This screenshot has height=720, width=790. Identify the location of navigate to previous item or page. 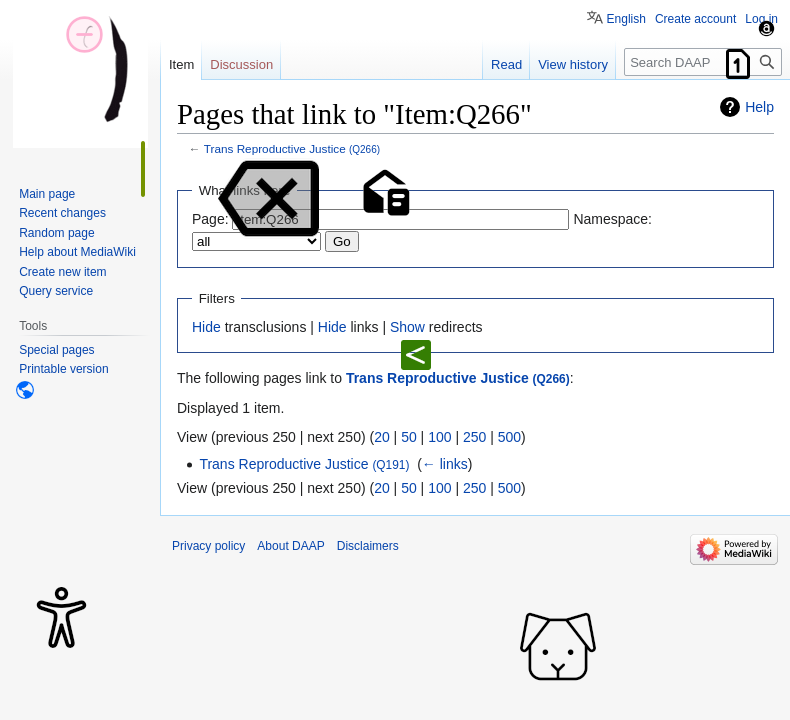
(416, 355).